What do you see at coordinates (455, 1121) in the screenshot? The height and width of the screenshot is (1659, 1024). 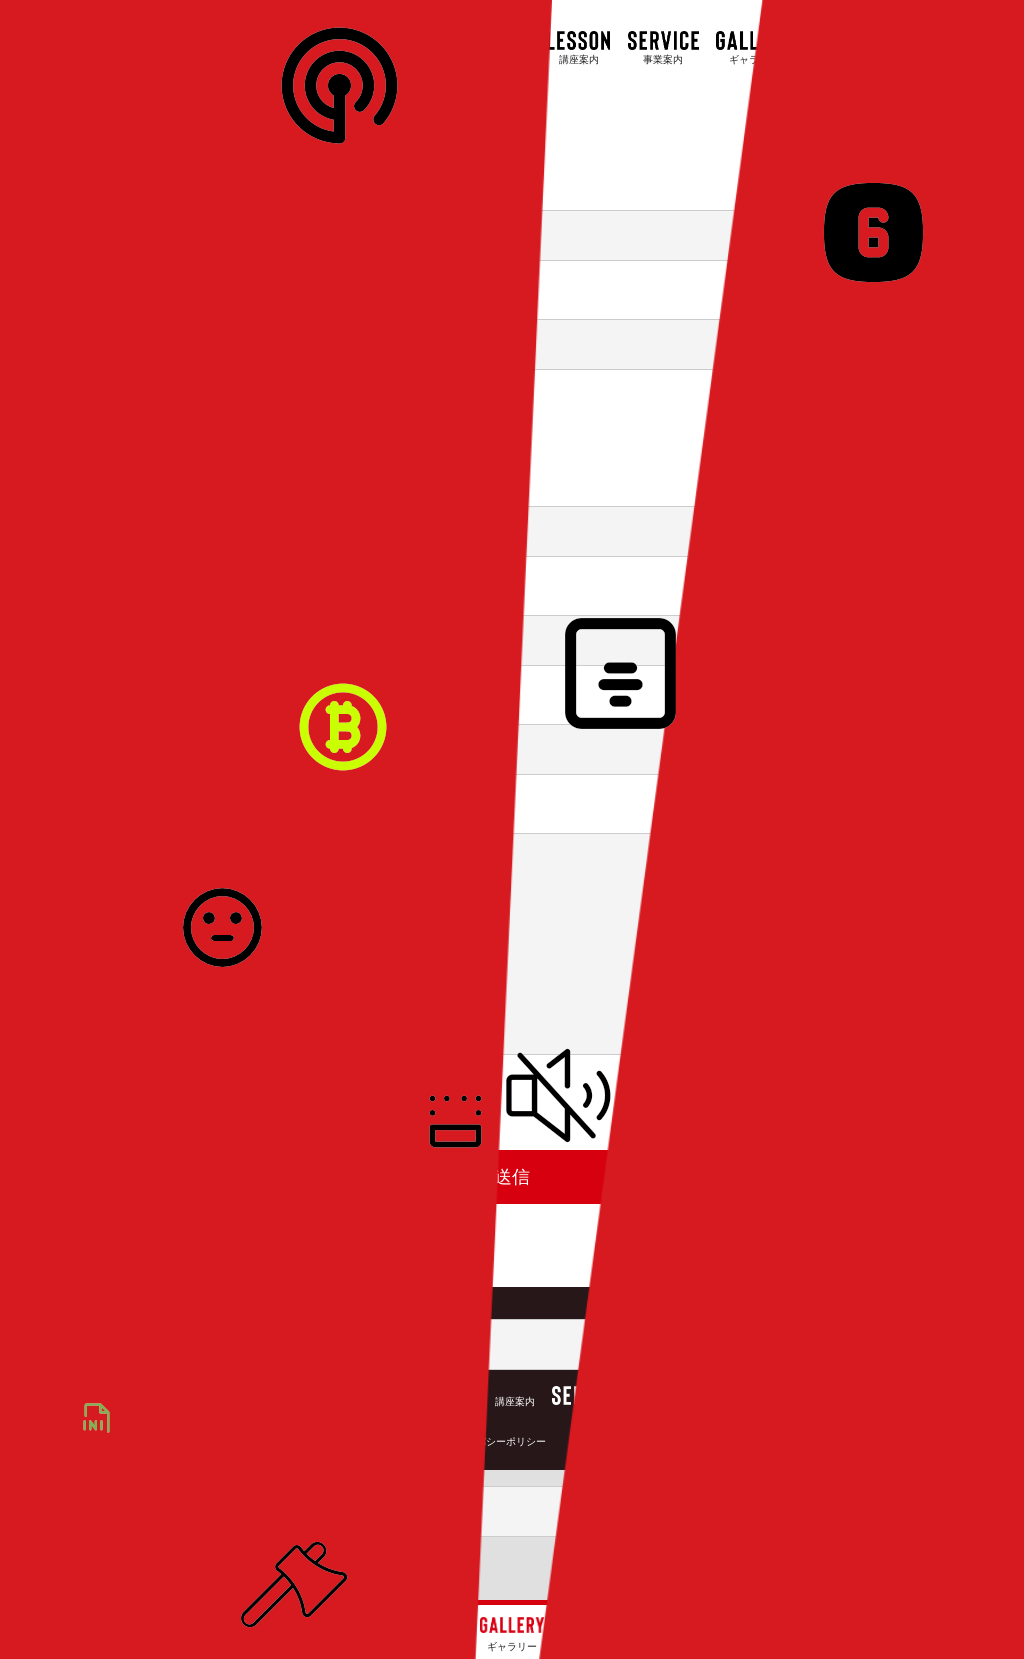 I see `align content to bottom of container` at bounding box center [455, 1121].